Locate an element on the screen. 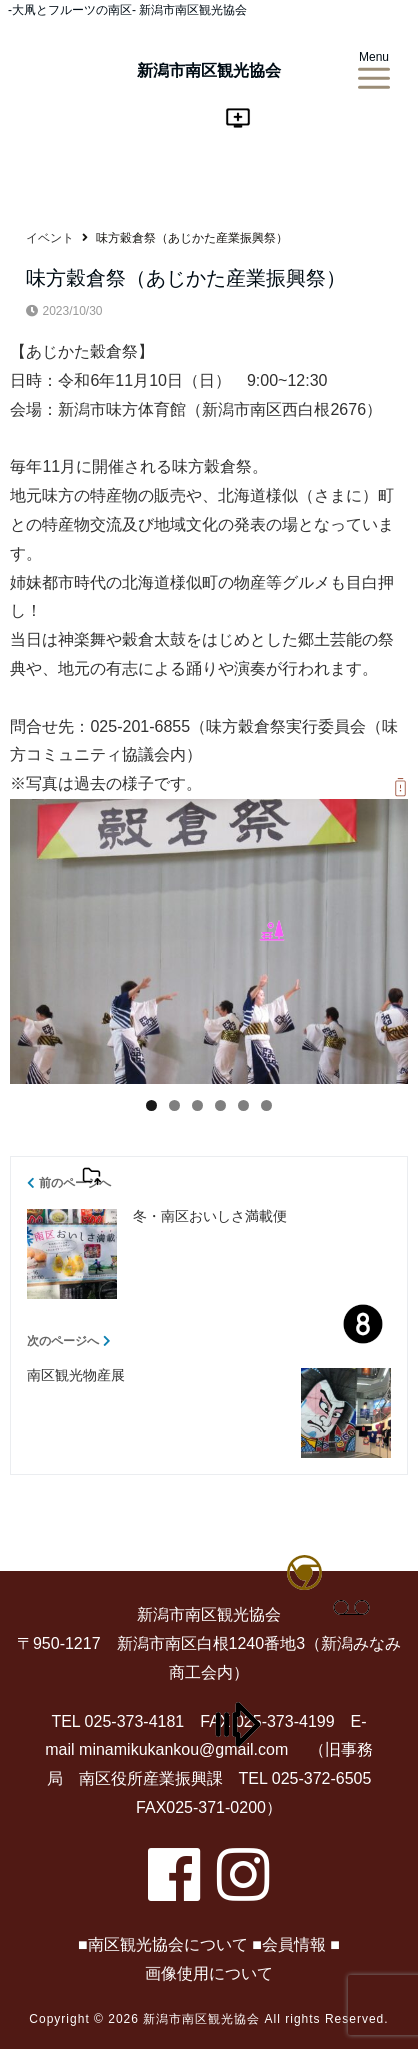  open Google Chrome browser is located at coordinates (304, 1572).